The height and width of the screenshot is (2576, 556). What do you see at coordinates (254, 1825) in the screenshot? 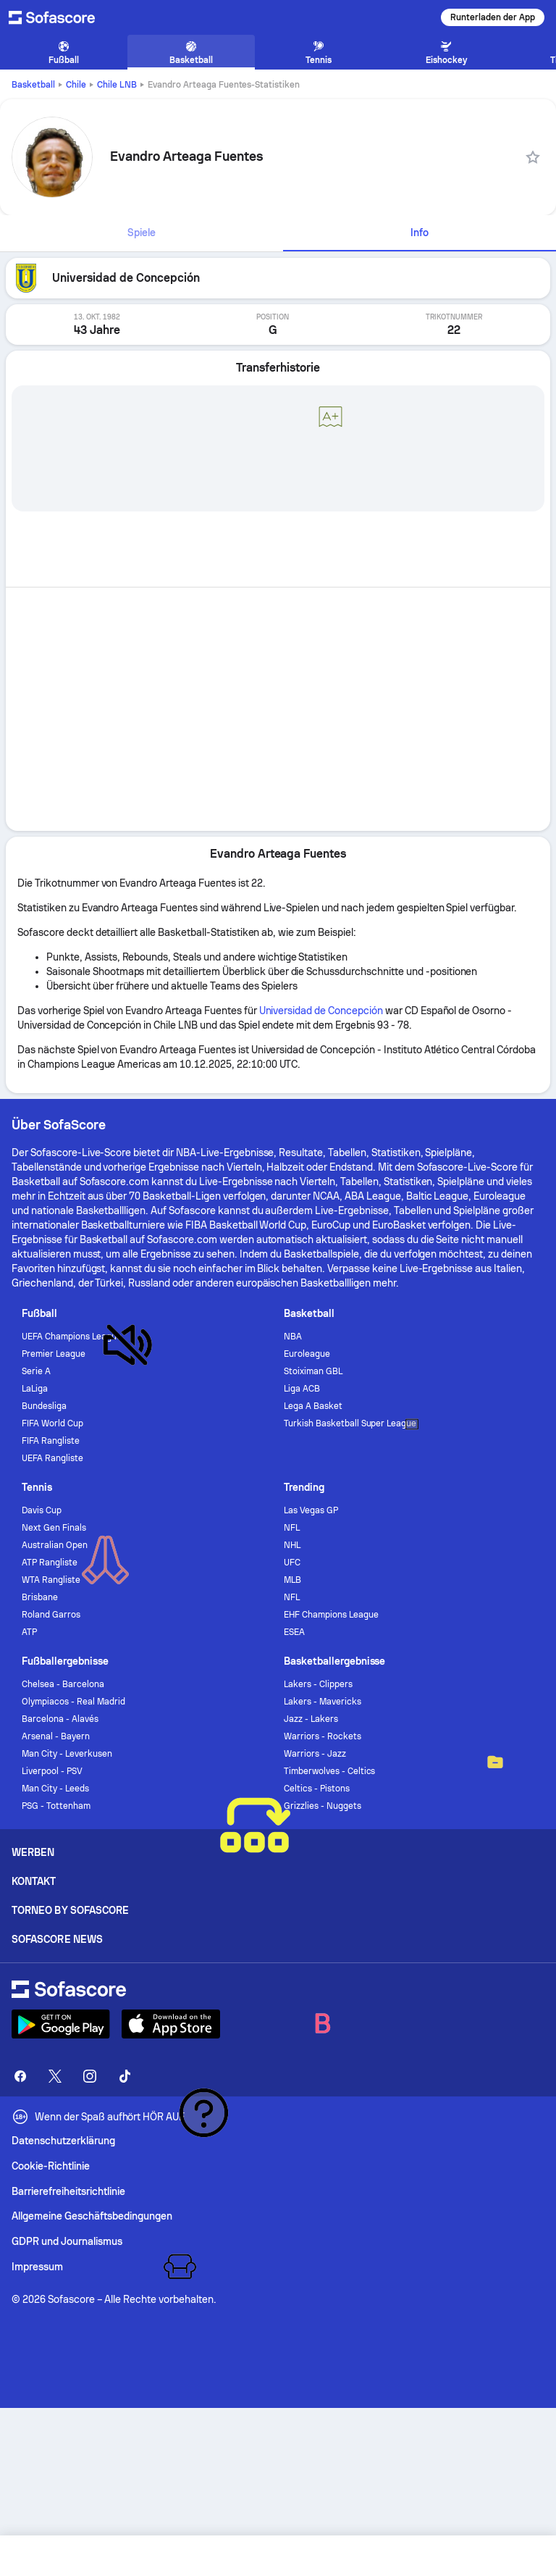
I see `reorder items in a list` at bounding box center [254, 1825].